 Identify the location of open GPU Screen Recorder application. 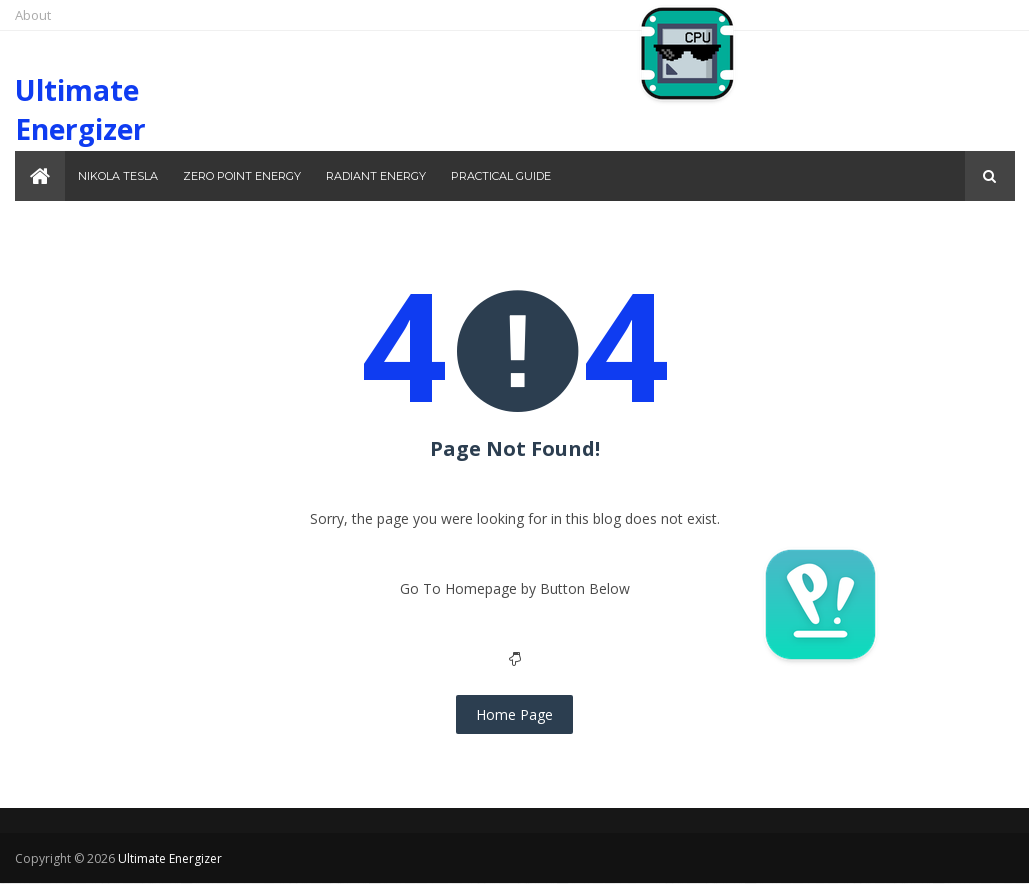
(687, 53).